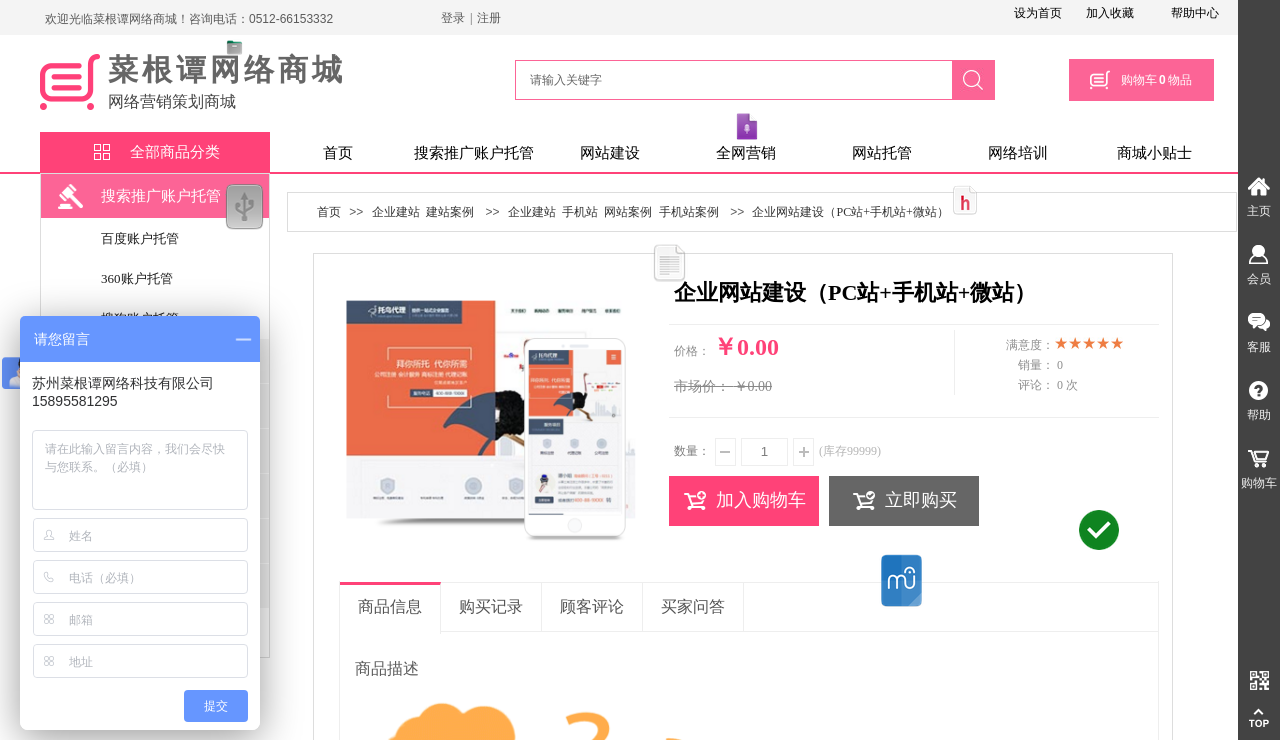 The image size is (1280, 740). What do you see at coordinates (1099, 530) in the screenshot?
I see `indicates a selected or checked item` at bounding box center [1099, 530].